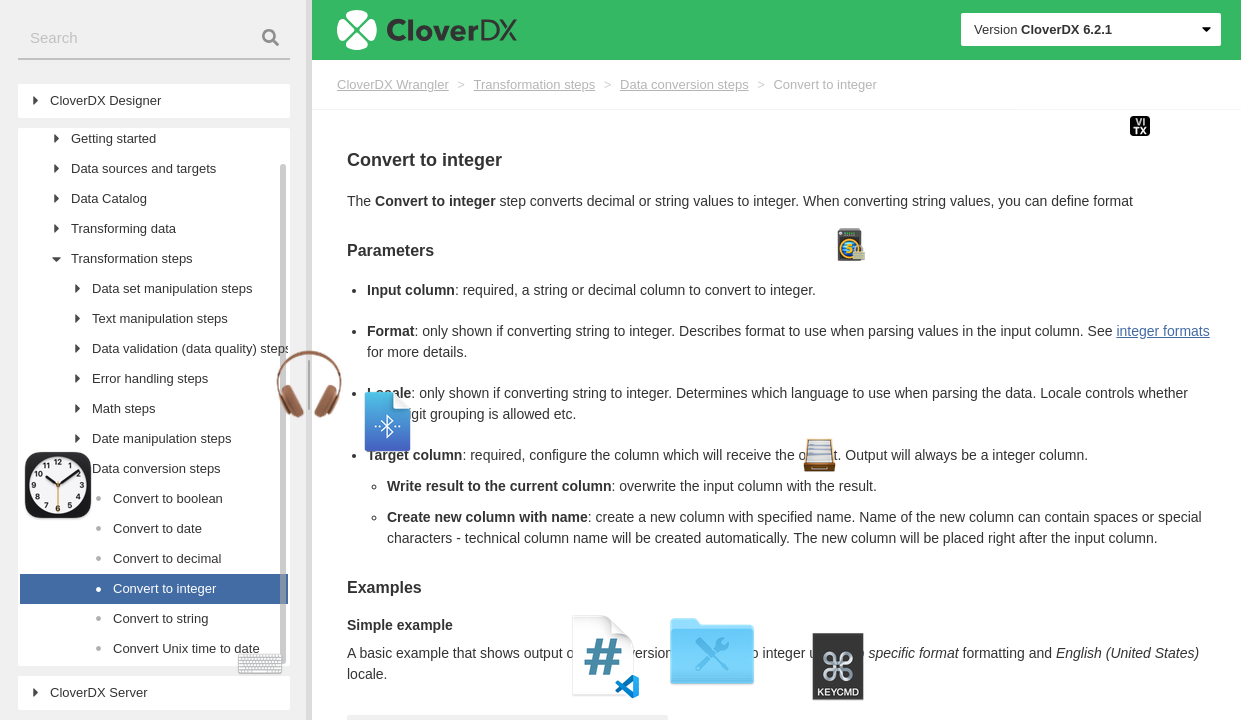  I want to click on switch to Vietnamese Telex input method, so click(1140, 126).